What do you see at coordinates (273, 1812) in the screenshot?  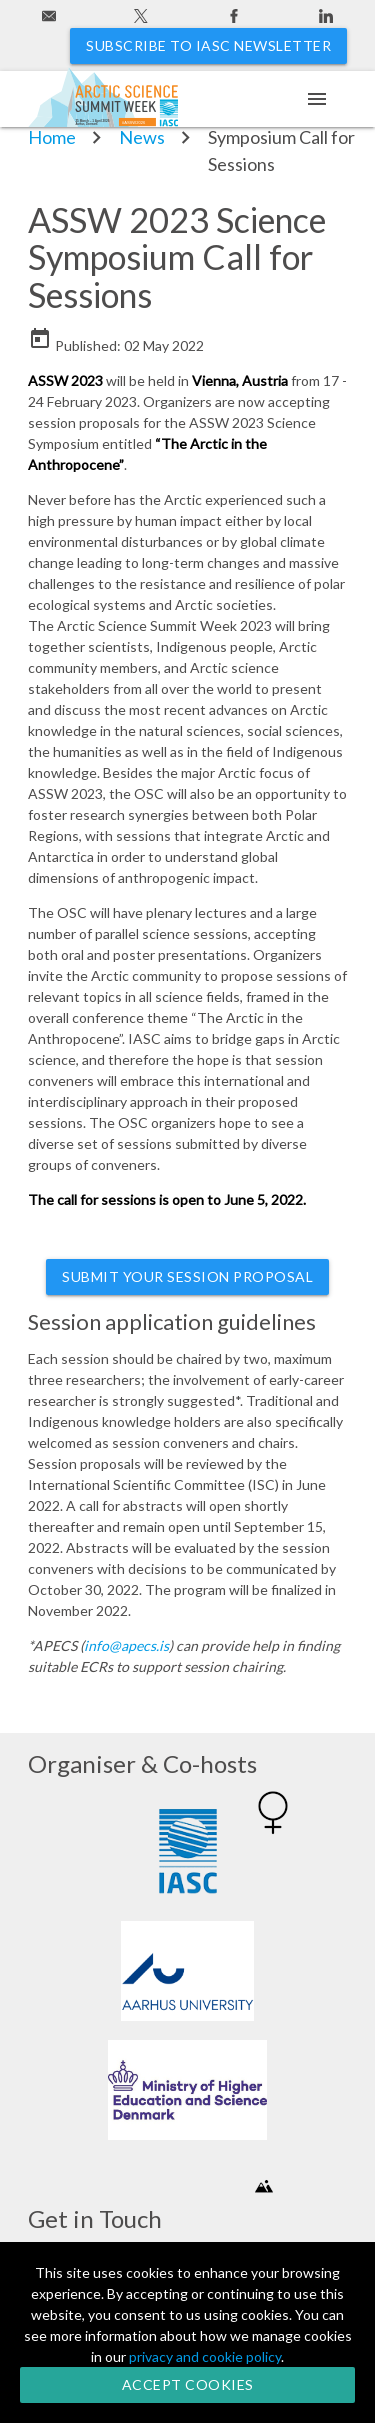 I see `indicates female gender option` at bounding box center [273, 1812].